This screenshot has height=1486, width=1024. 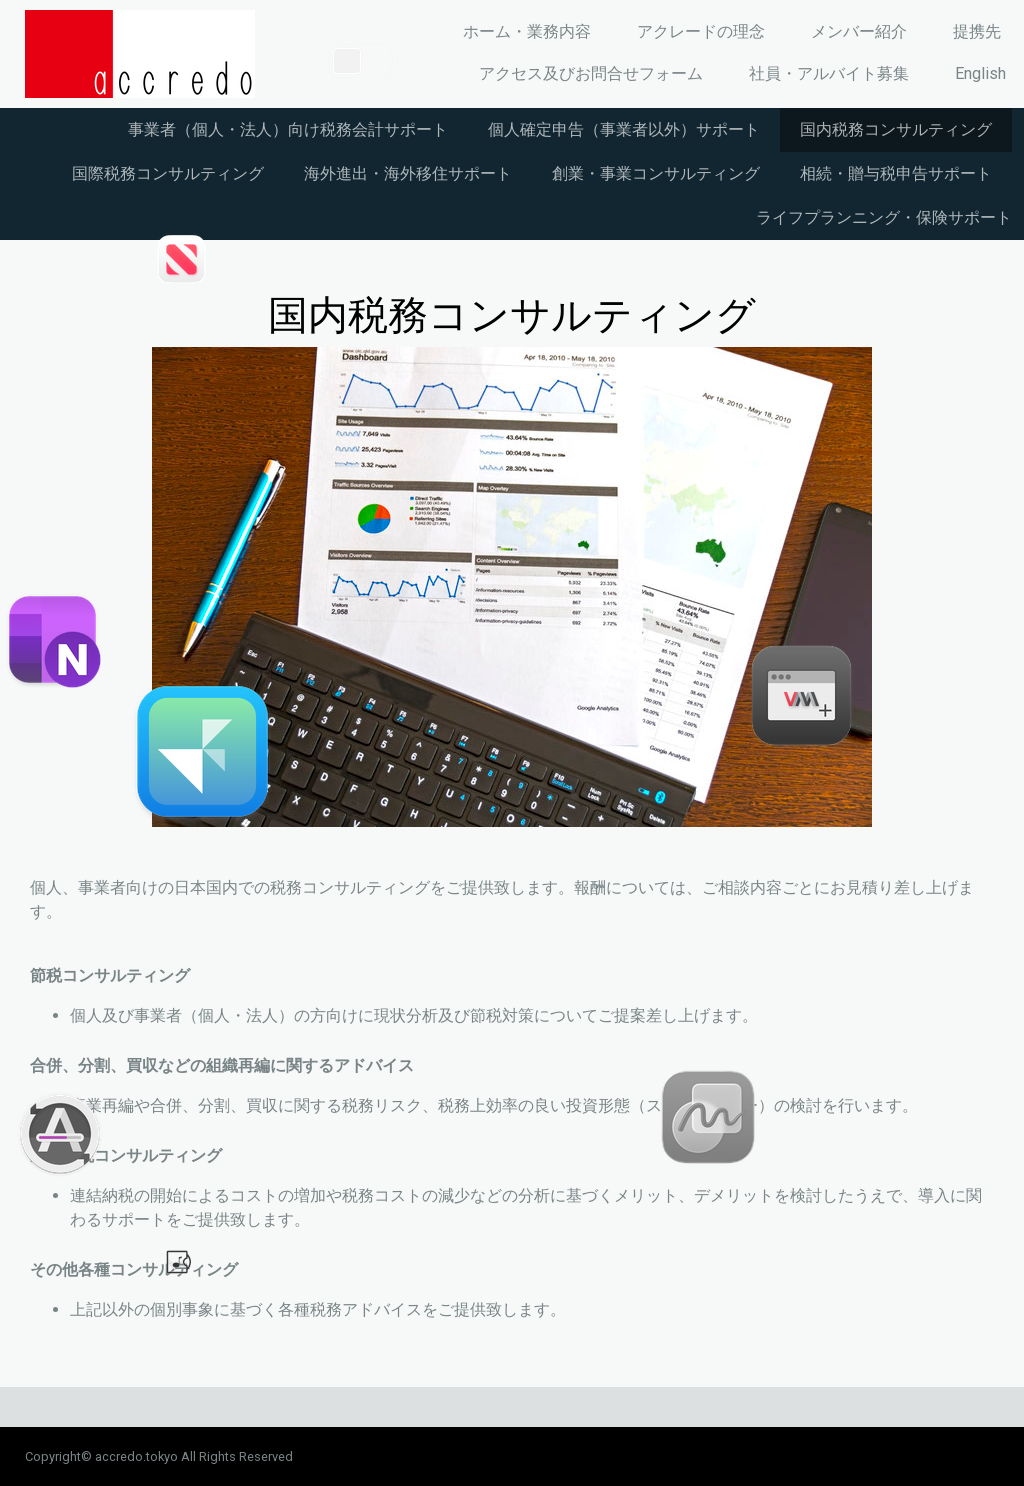 What do you see at coordinates (364, 61) in the screenshot?
I see `indicates battery at 50% charge` at bounding box center [364, 61].